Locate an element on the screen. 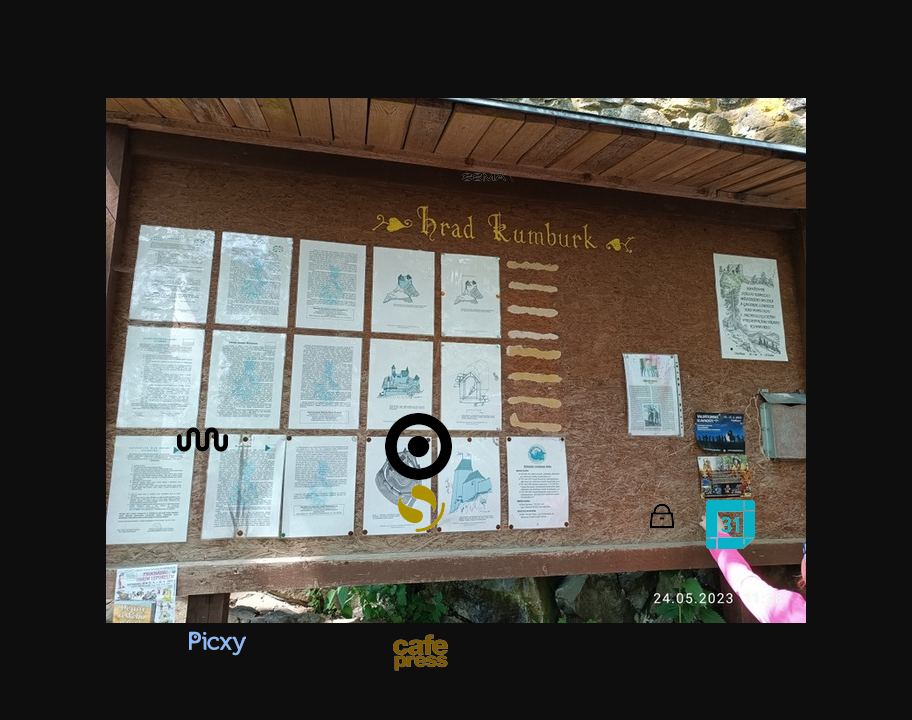  visit kununu employer review platform is located at coordinates (202, 439).